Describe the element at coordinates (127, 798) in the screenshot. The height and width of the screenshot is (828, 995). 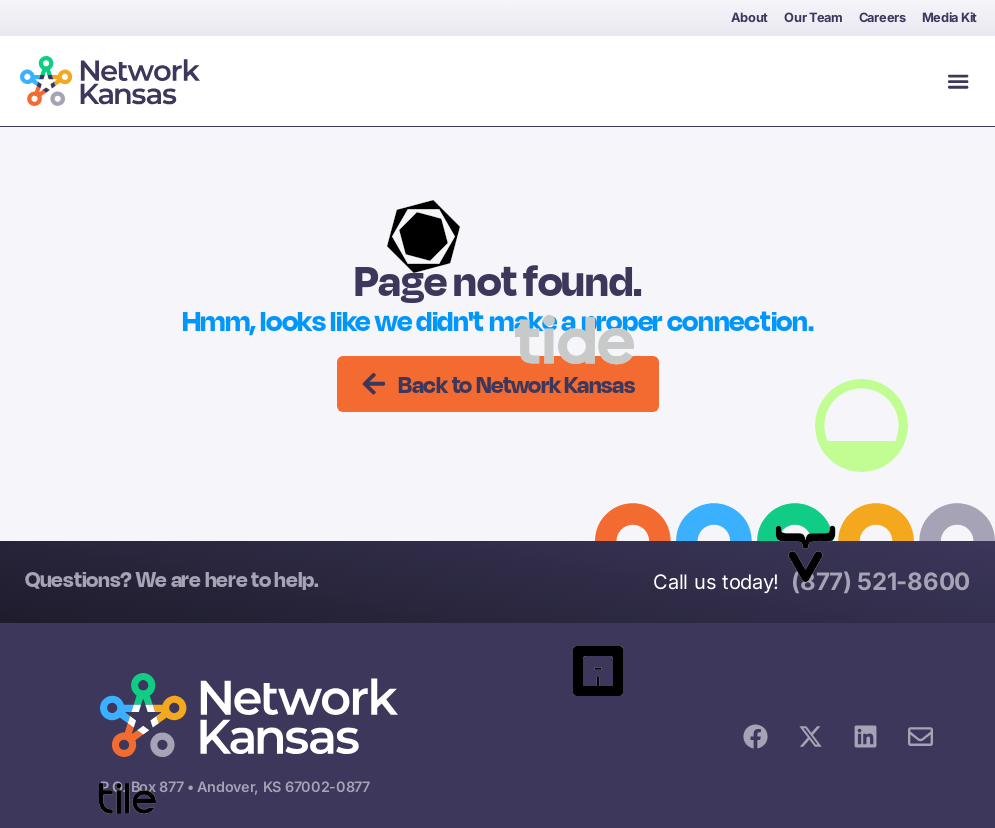
I see `open the Tile app to locate your items` at that location.